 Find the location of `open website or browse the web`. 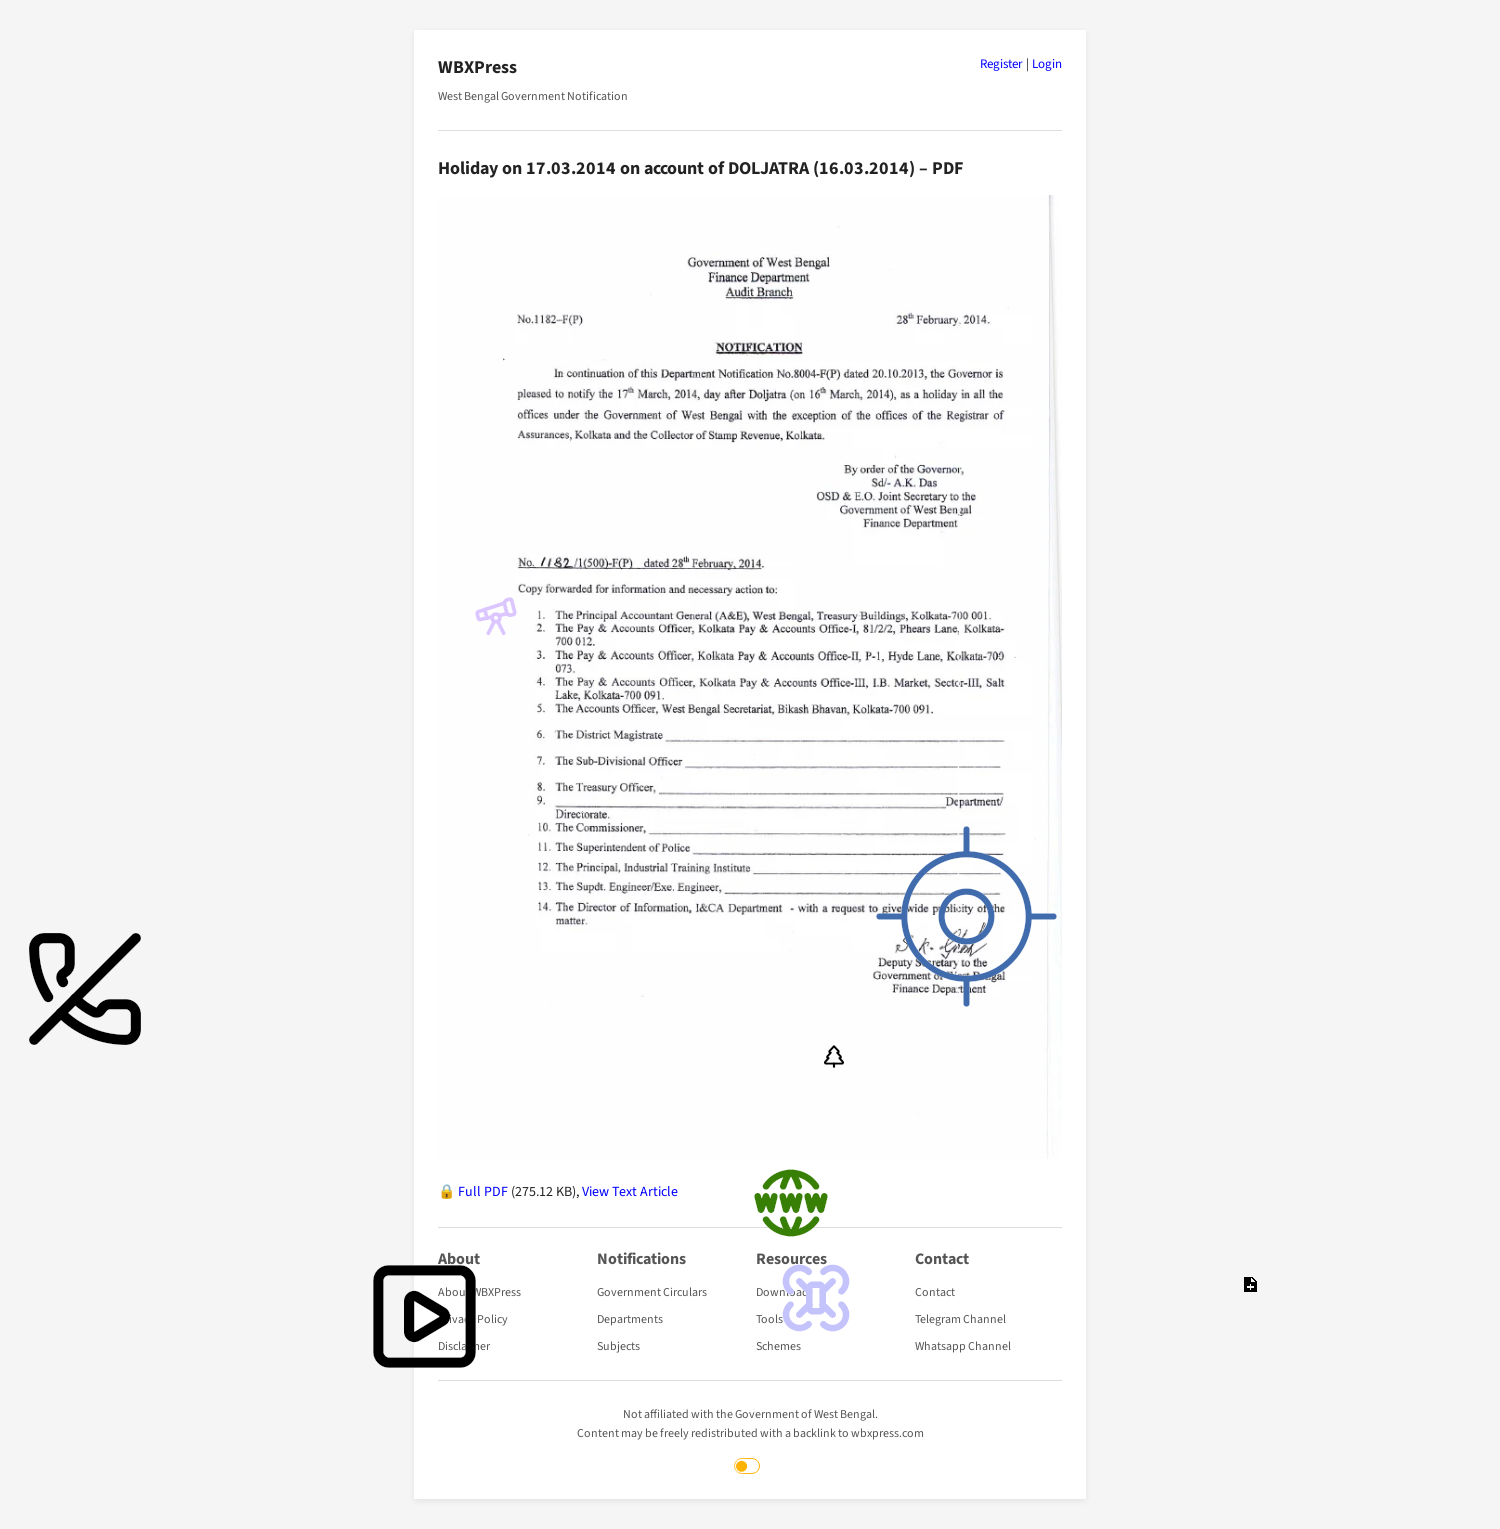

open website or browse the web is located at coordinates (791, 1203).